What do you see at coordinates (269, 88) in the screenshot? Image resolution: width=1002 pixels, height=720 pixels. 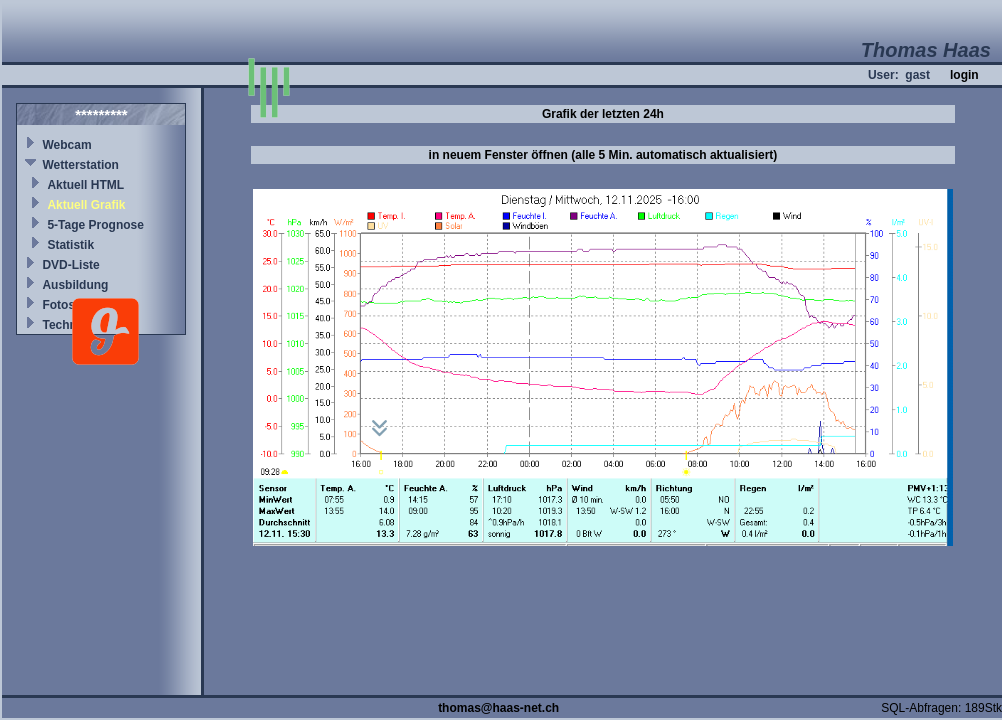 I see `open Gitter chat platform` at bounding box center [269, 88].